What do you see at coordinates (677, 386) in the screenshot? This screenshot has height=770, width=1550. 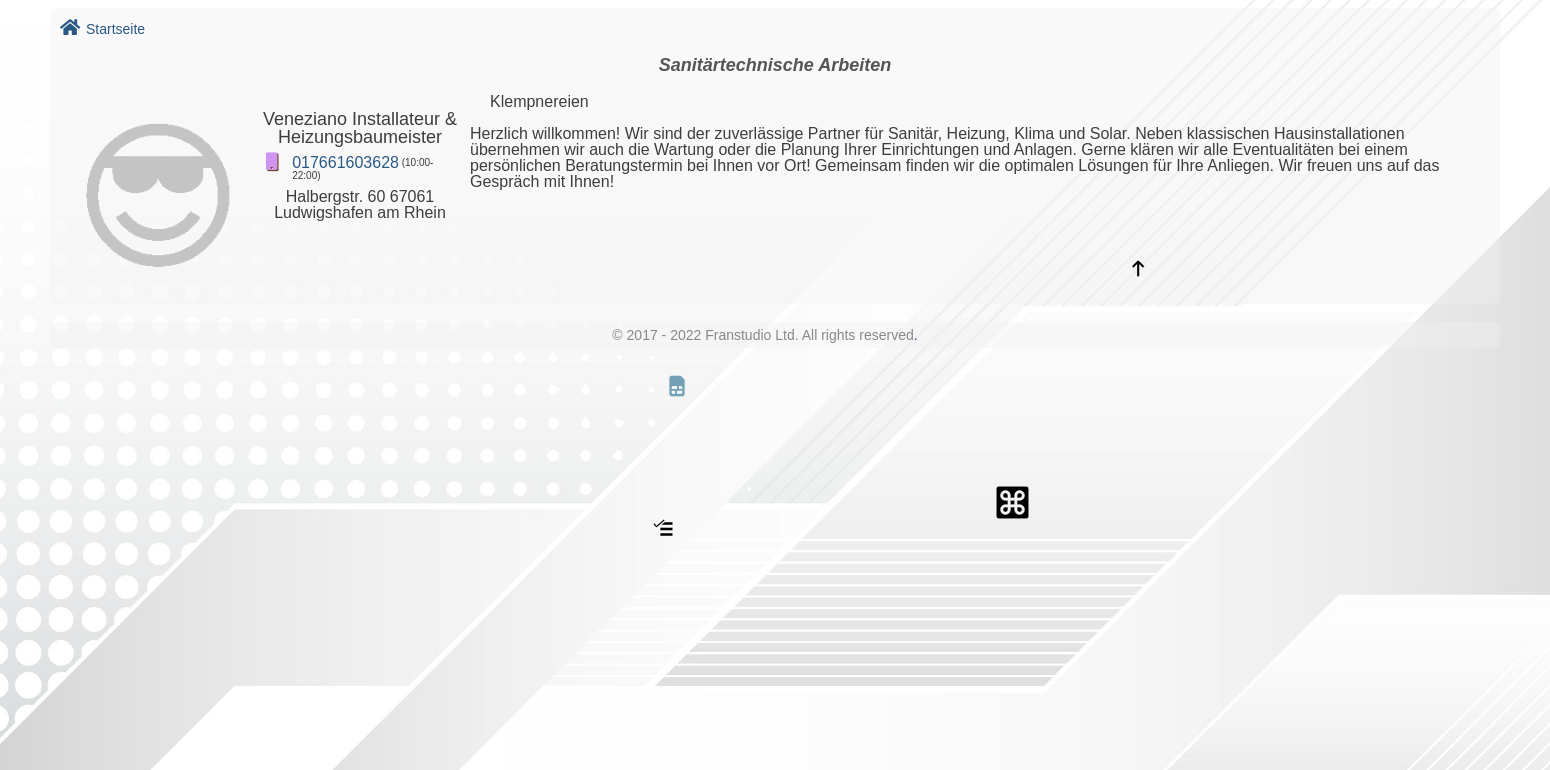 I see `manage sim card settings` at bounding box center [677, 386].